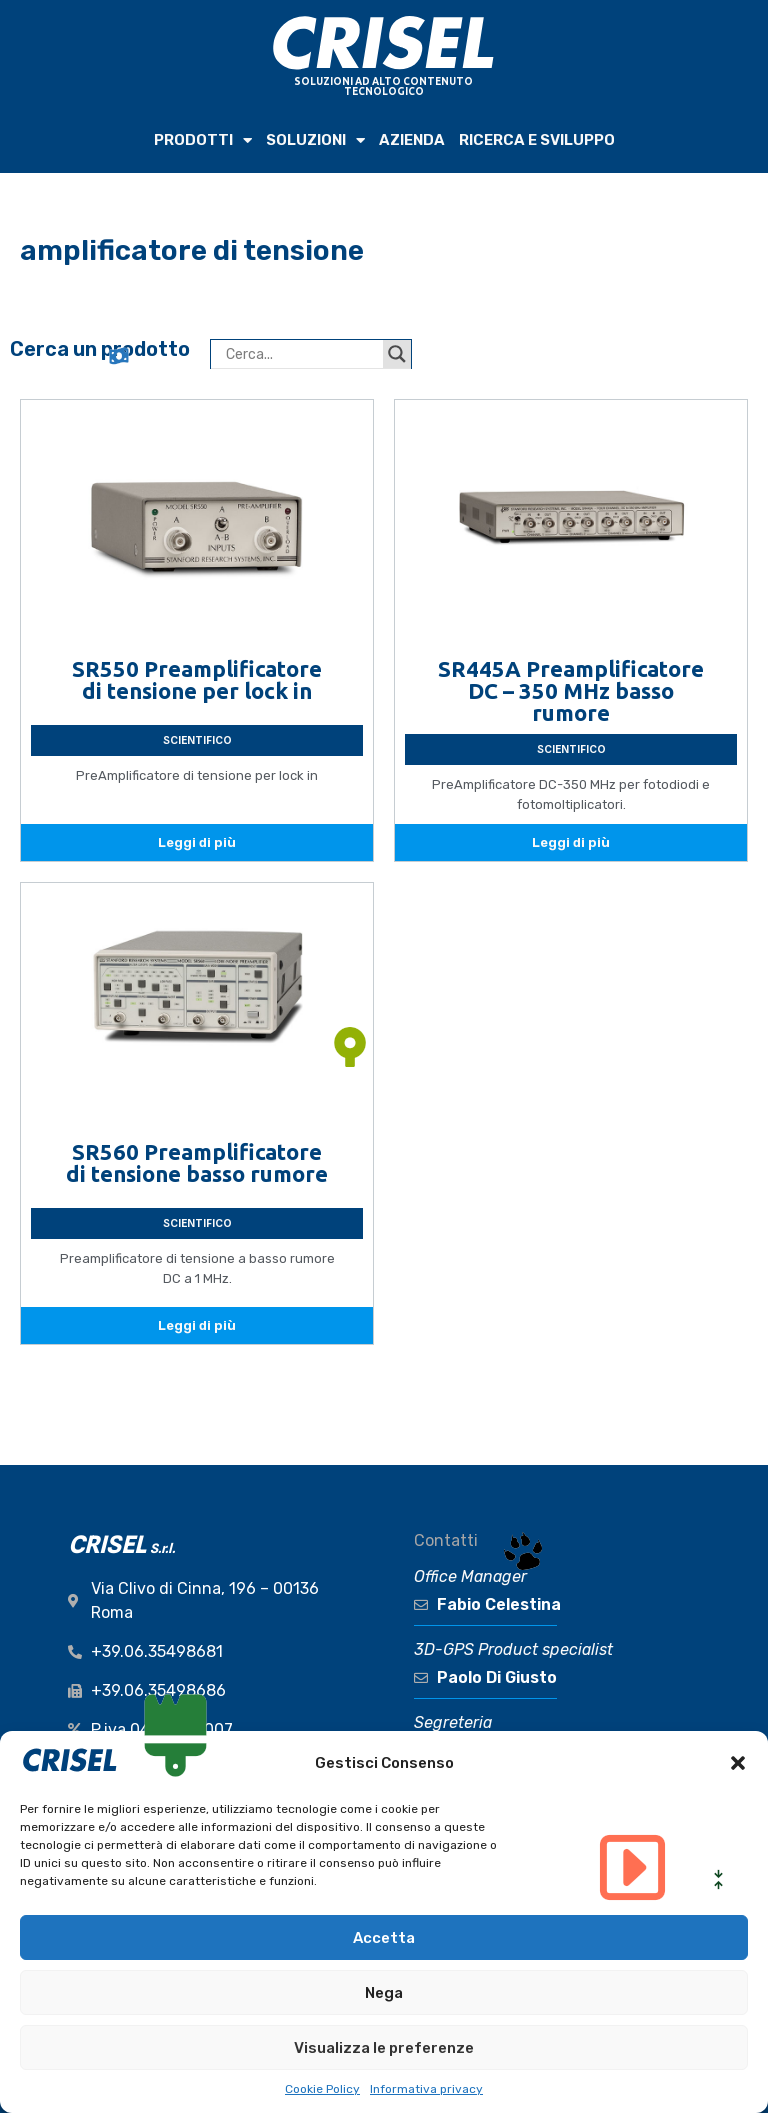 The width and height of the screenshot is (768, 2113). Describe the element at coordinates (523, 1551) in the screenshot. I see `lazarus IDE logo` at that location.